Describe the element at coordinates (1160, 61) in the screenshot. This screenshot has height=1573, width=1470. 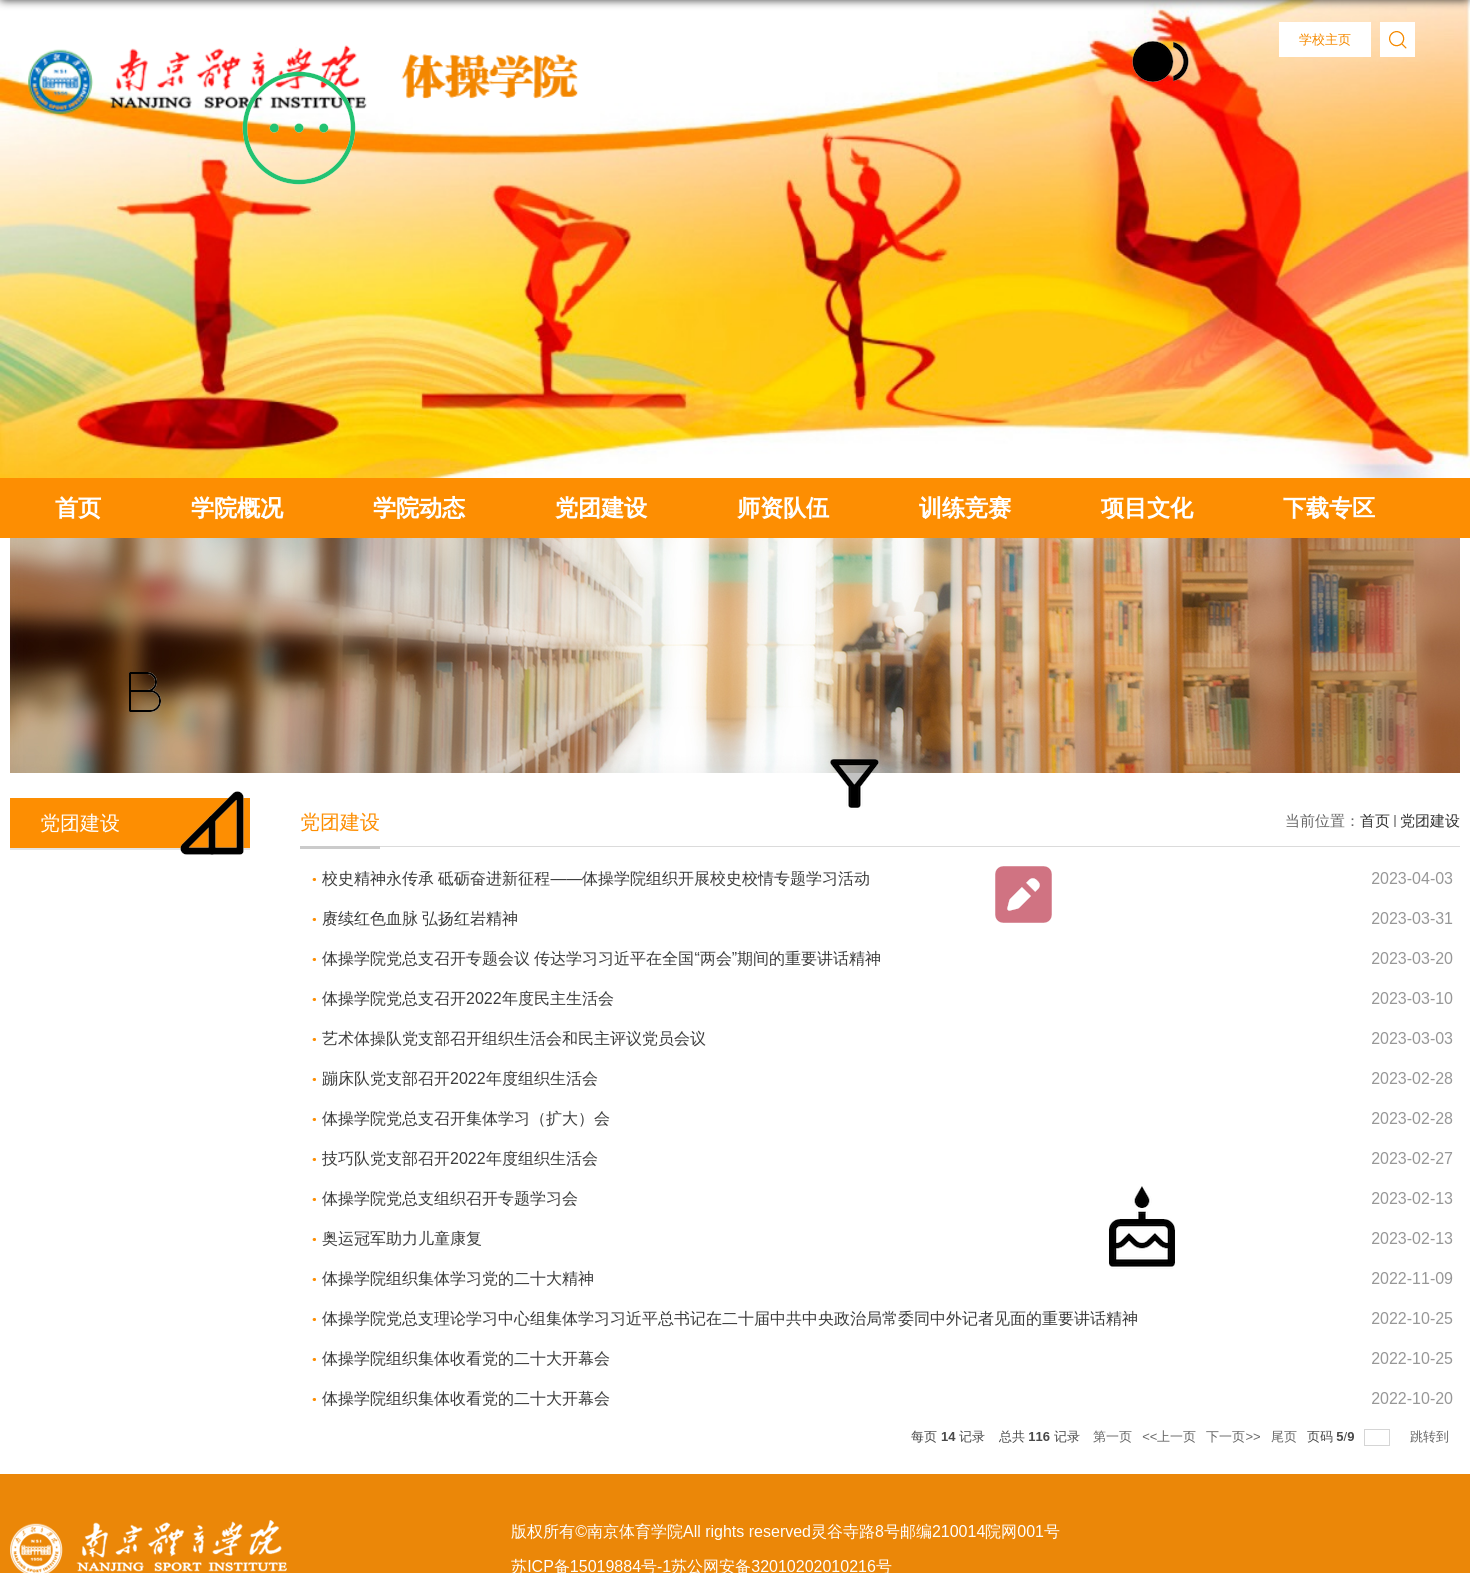
I see `indicates active recording or live broadcast` at that location.